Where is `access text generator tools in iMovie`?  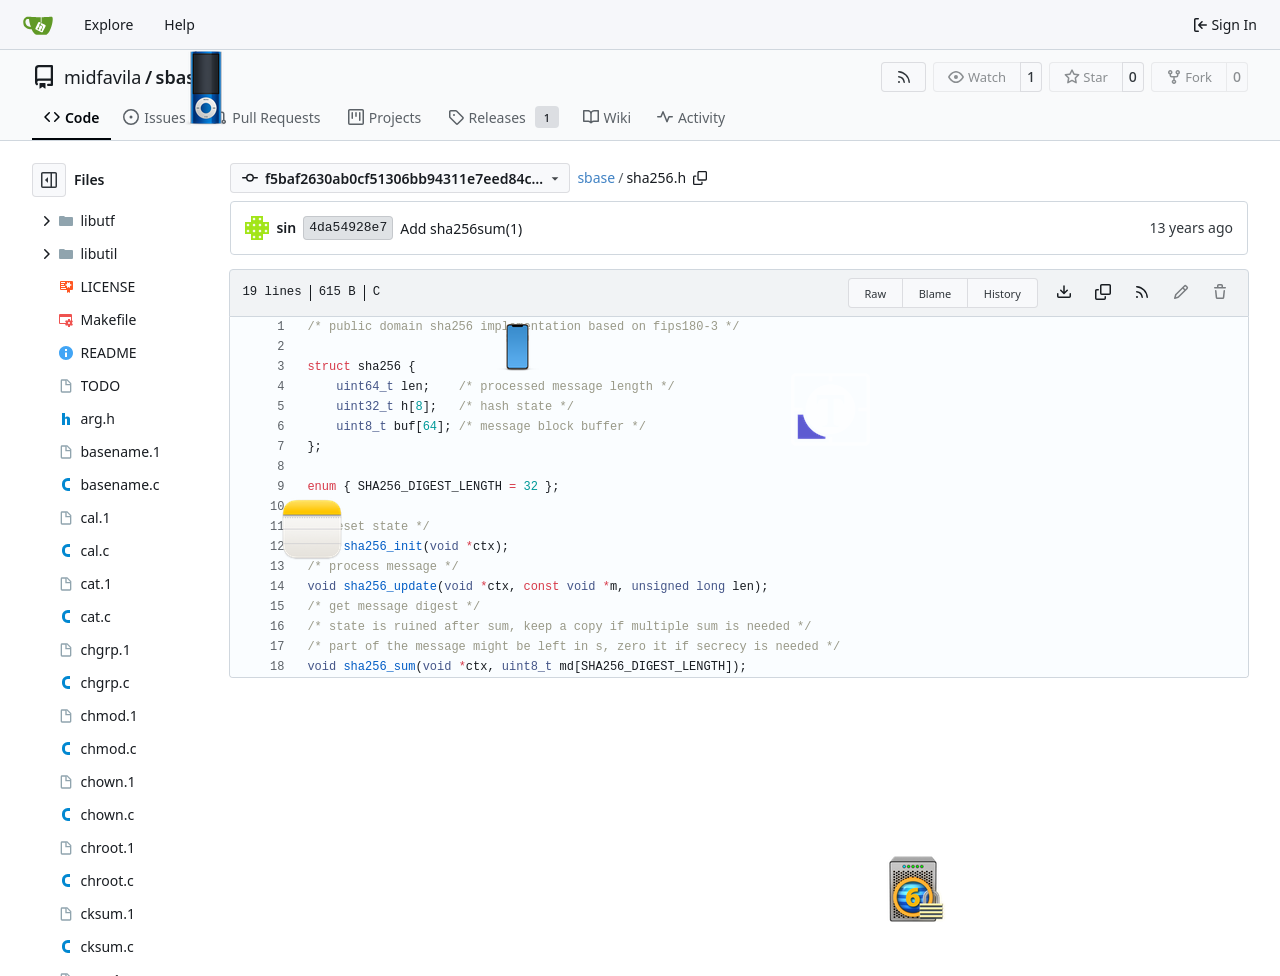 access text generator tools in iMovie is located at coordinates (830, 409).